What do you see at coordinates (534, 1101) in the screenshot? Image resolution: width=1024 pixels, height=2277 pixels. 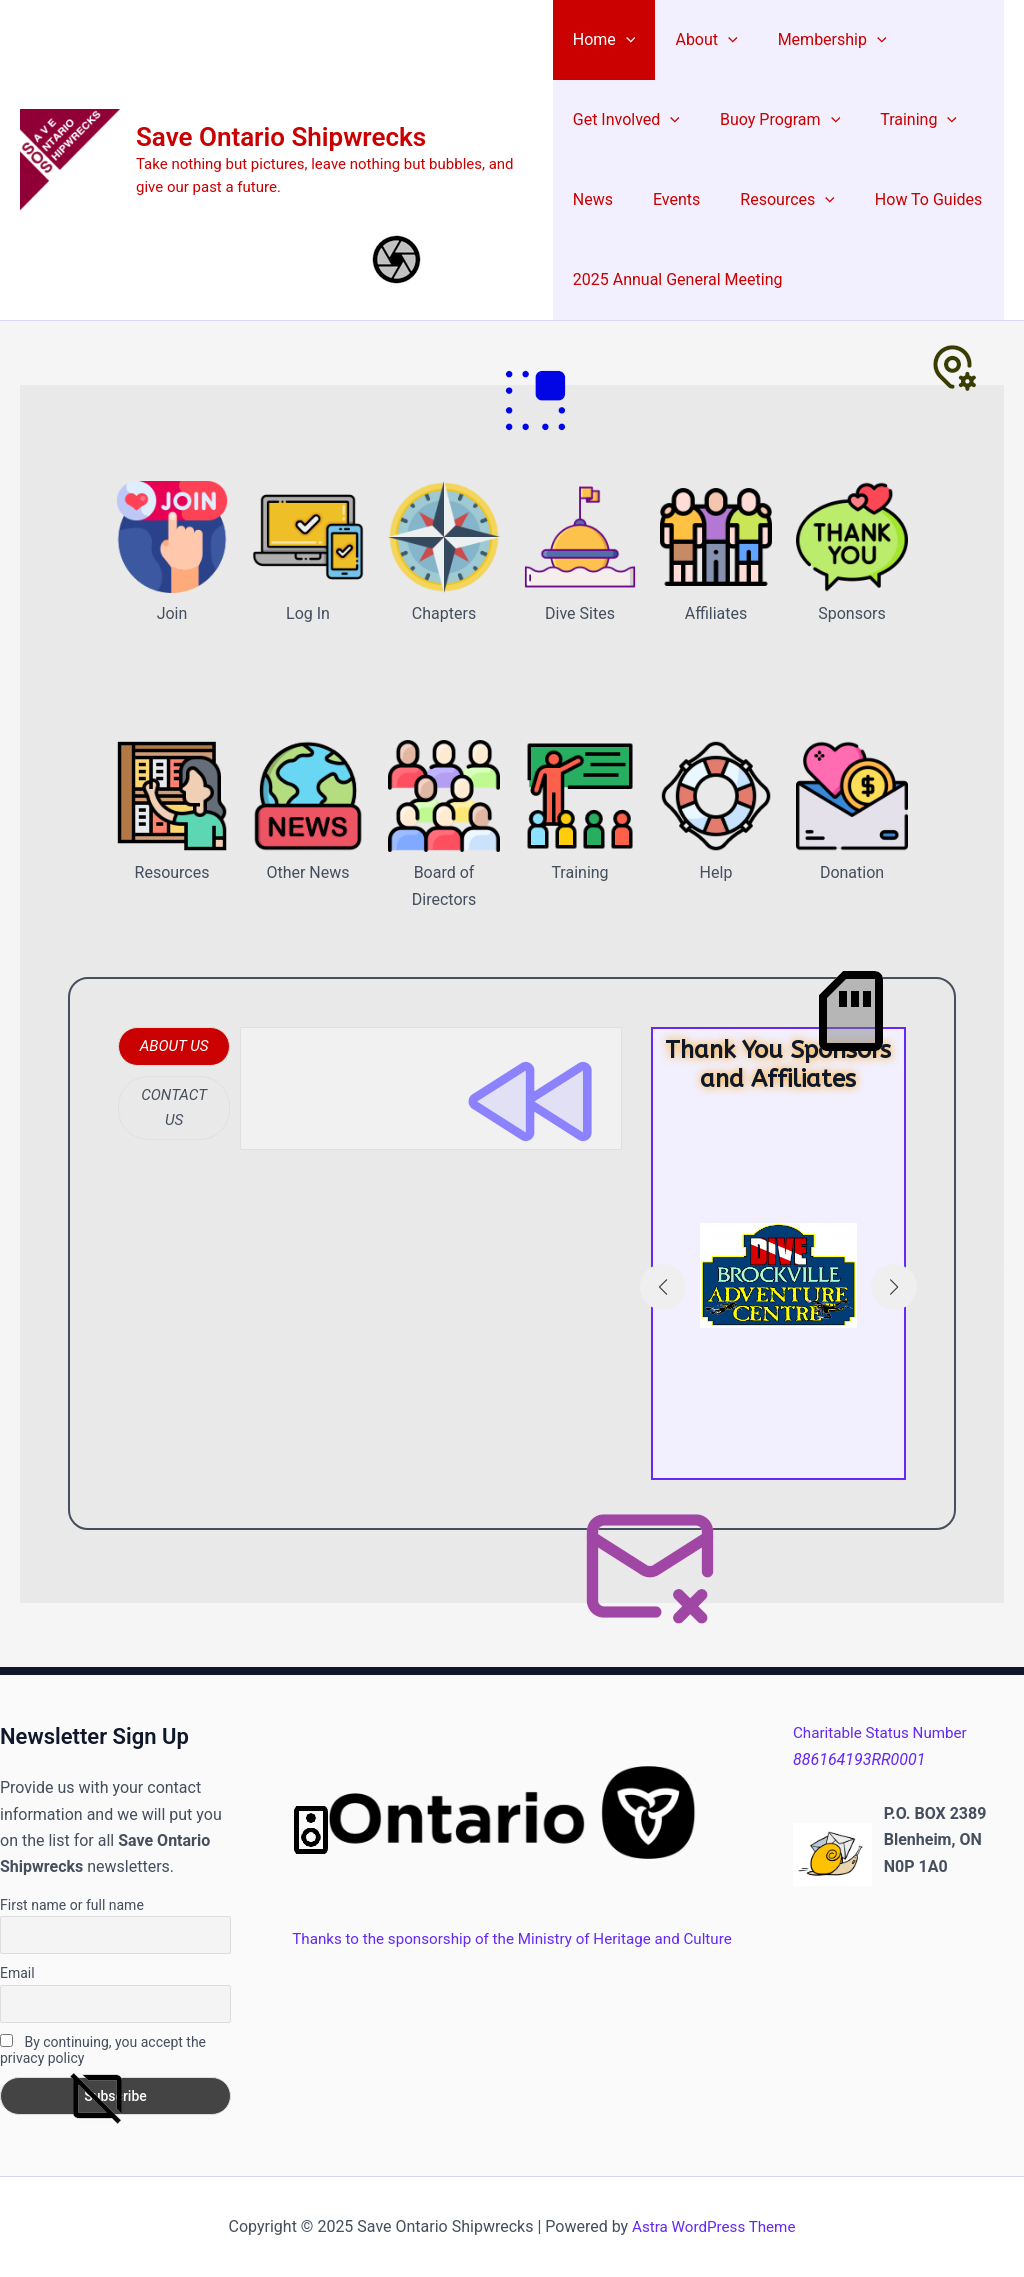 I see `rewind or skip backward in media playback` at bounding box center [534, 1101].